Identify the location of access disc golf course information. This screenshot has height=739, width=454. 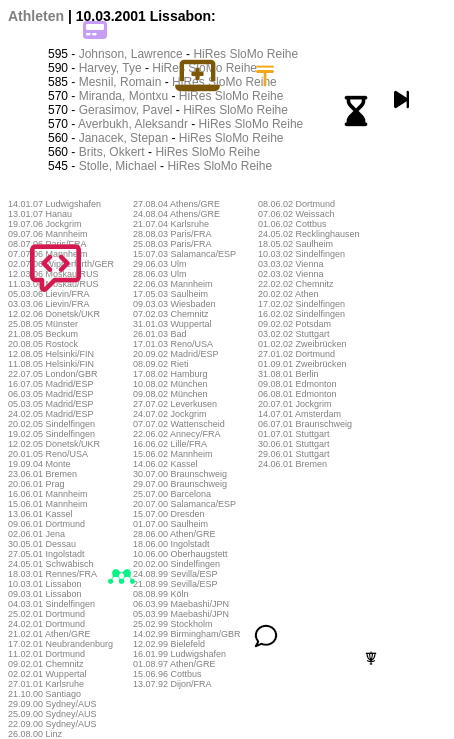
(371, 658).